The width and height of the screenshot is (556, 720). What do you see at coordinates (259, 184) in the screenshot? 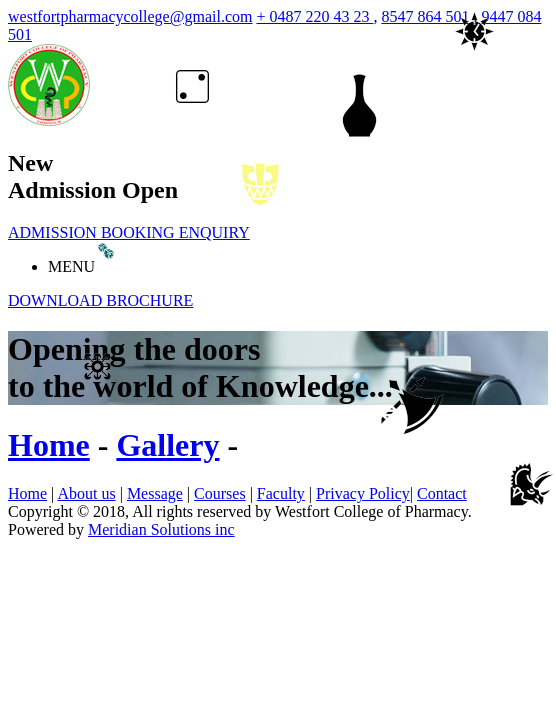
I see `access tribal or cultural themed game content` at bounding box center [259, 184].